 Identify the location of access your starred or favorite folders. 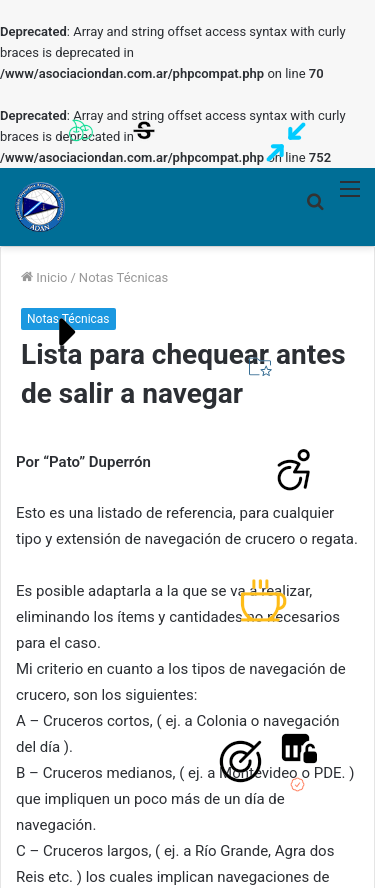
(260, 366).